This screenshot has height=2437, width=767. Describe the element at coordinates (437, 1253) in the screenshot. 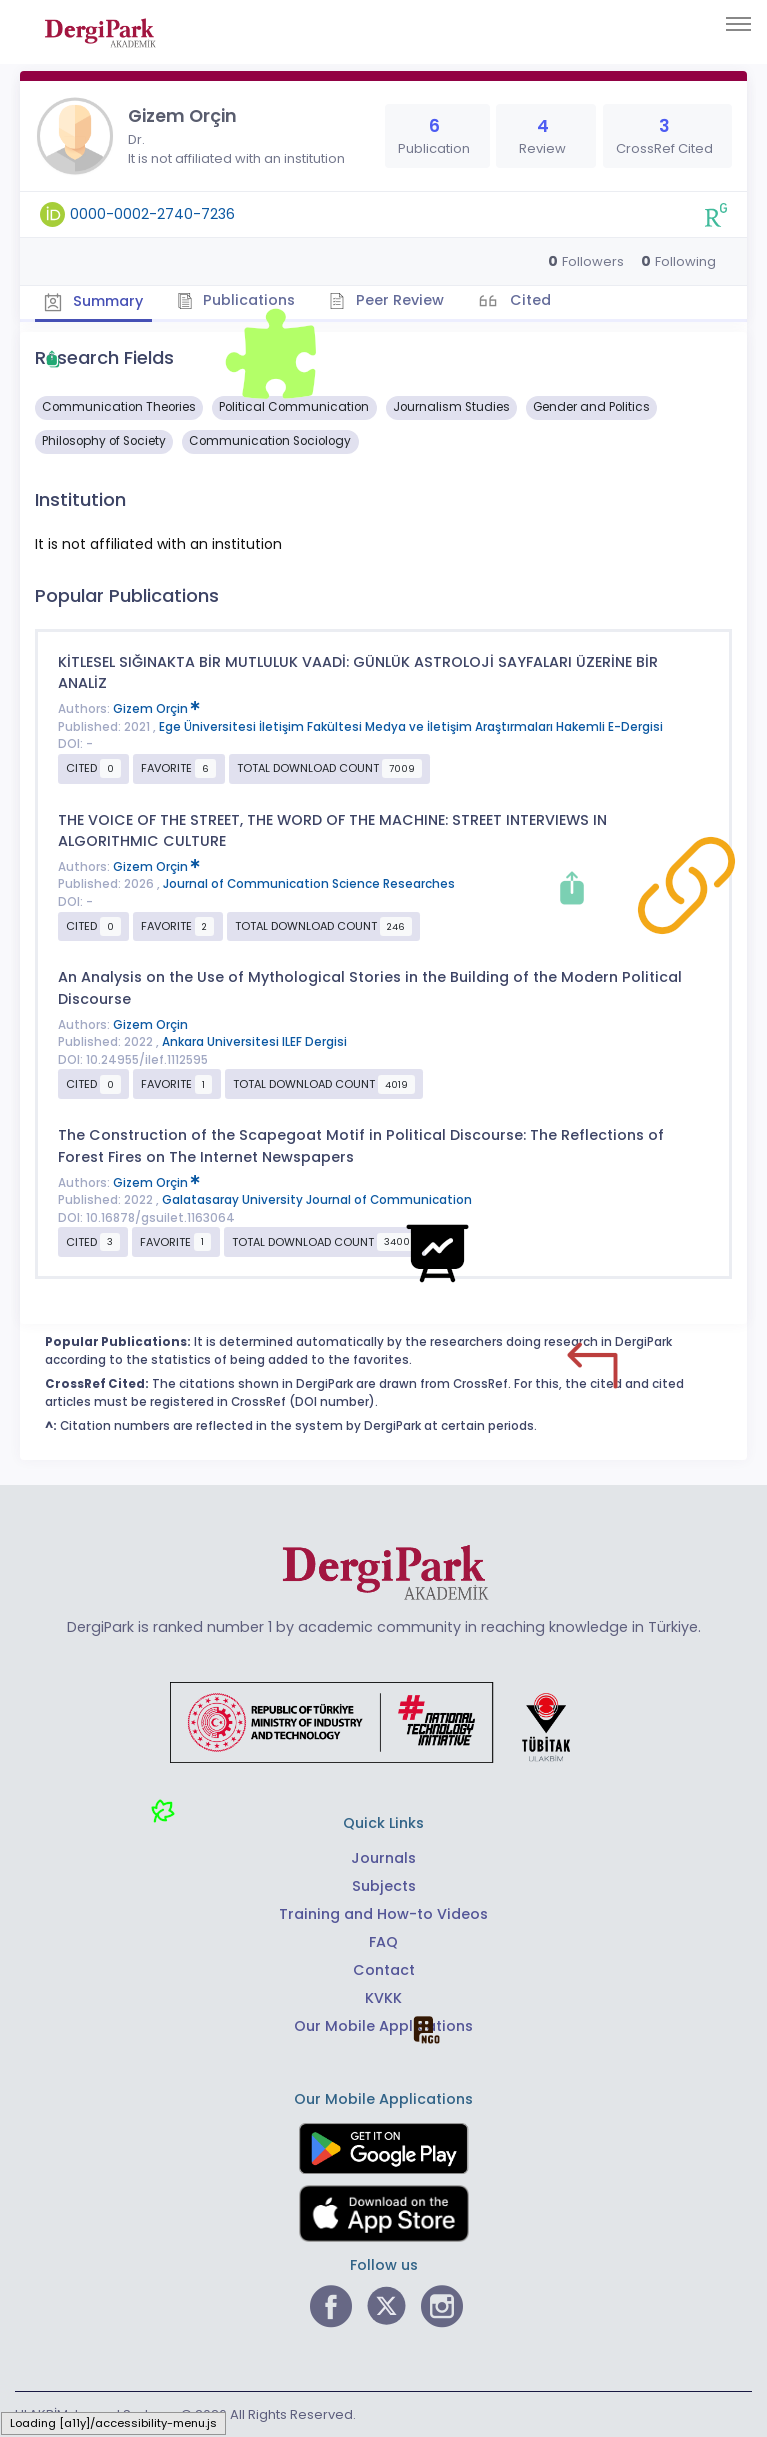

I see `view presentation or slideshow` at that location.